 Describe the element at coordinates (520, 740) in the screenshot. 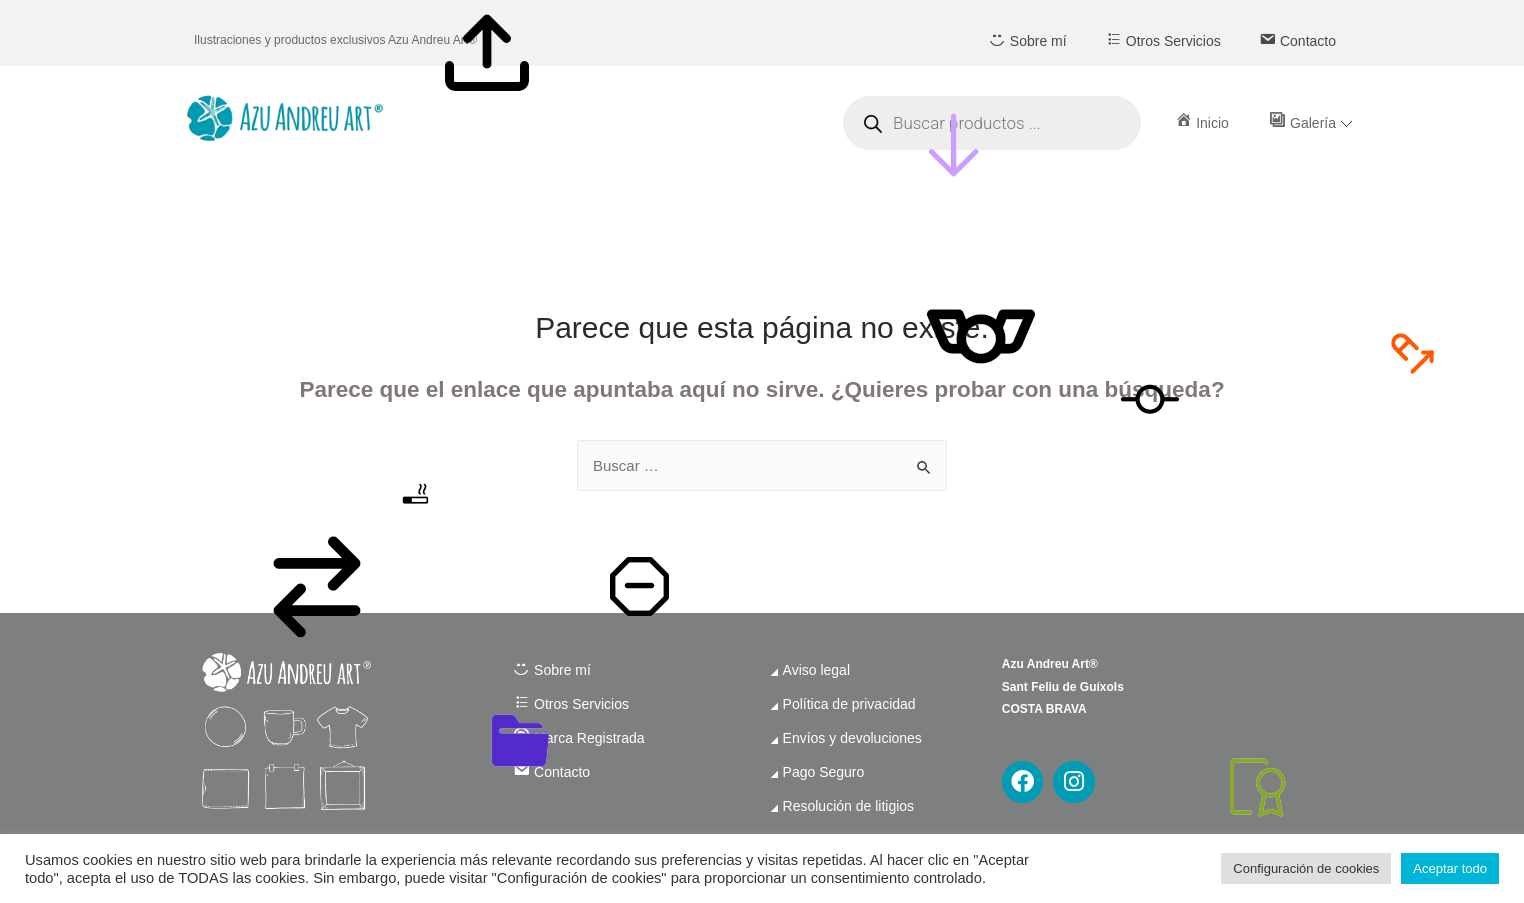

I see `an open folder currently being viewed` at that location.